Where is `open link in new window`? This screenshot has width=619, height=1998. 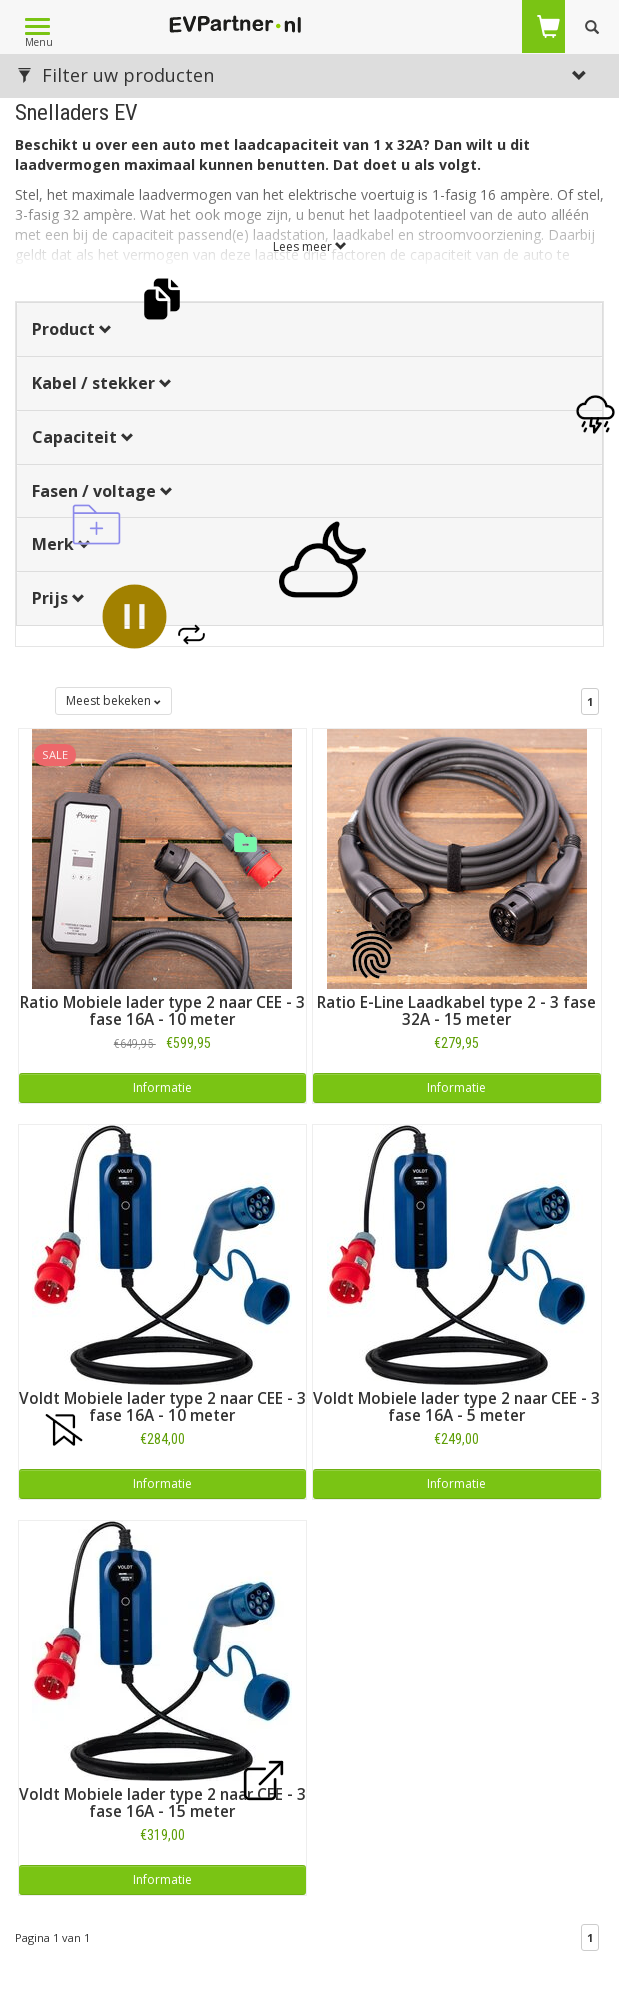
open link in new window is located at coordinates (263, 1780).